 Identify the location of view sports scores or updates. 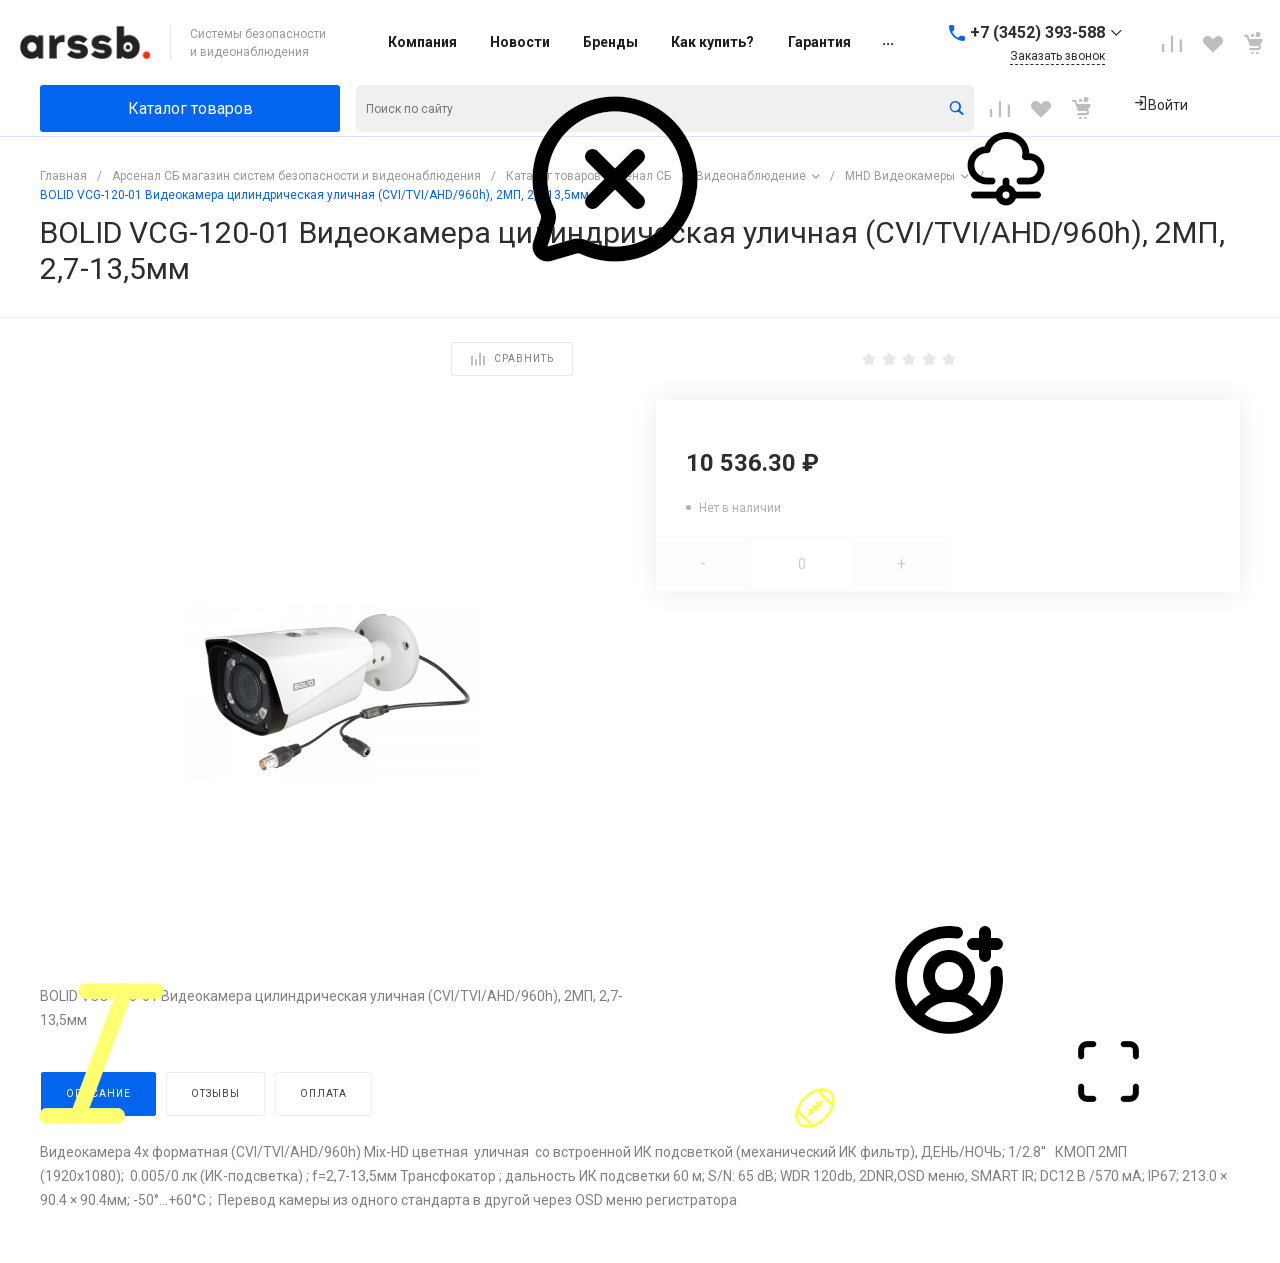
(815, 1108).